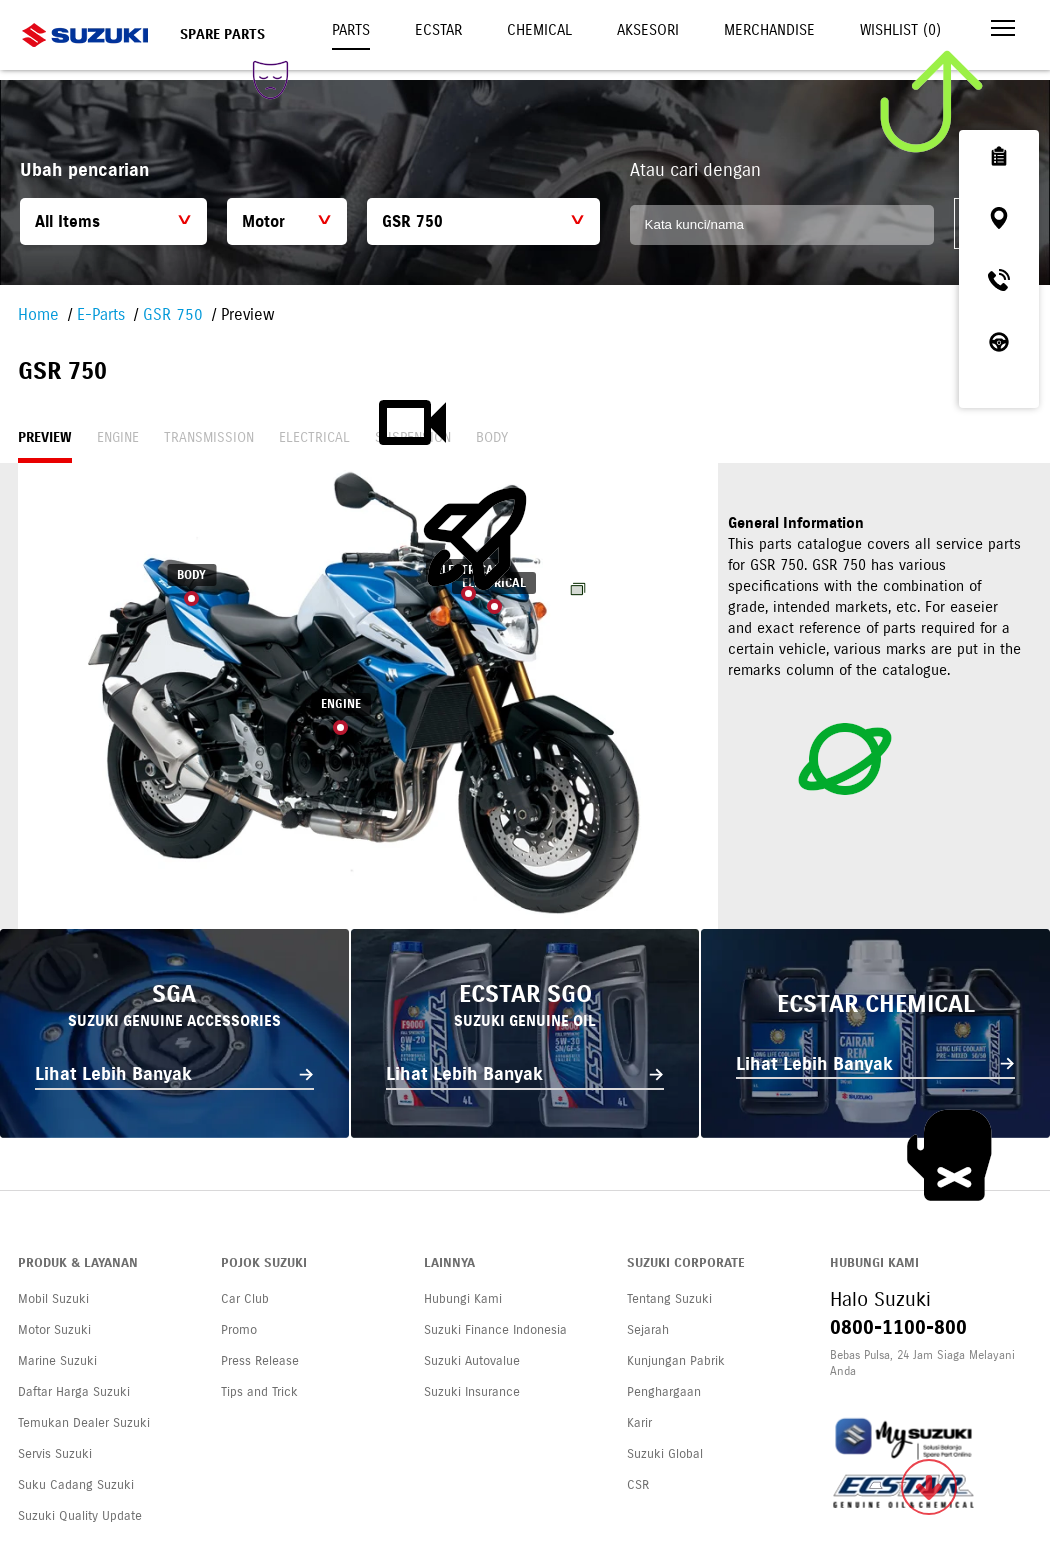  What do you see at coordinates (412, 422) in the screenshot?
I see `start a video call` at bounding box center [412, 422].